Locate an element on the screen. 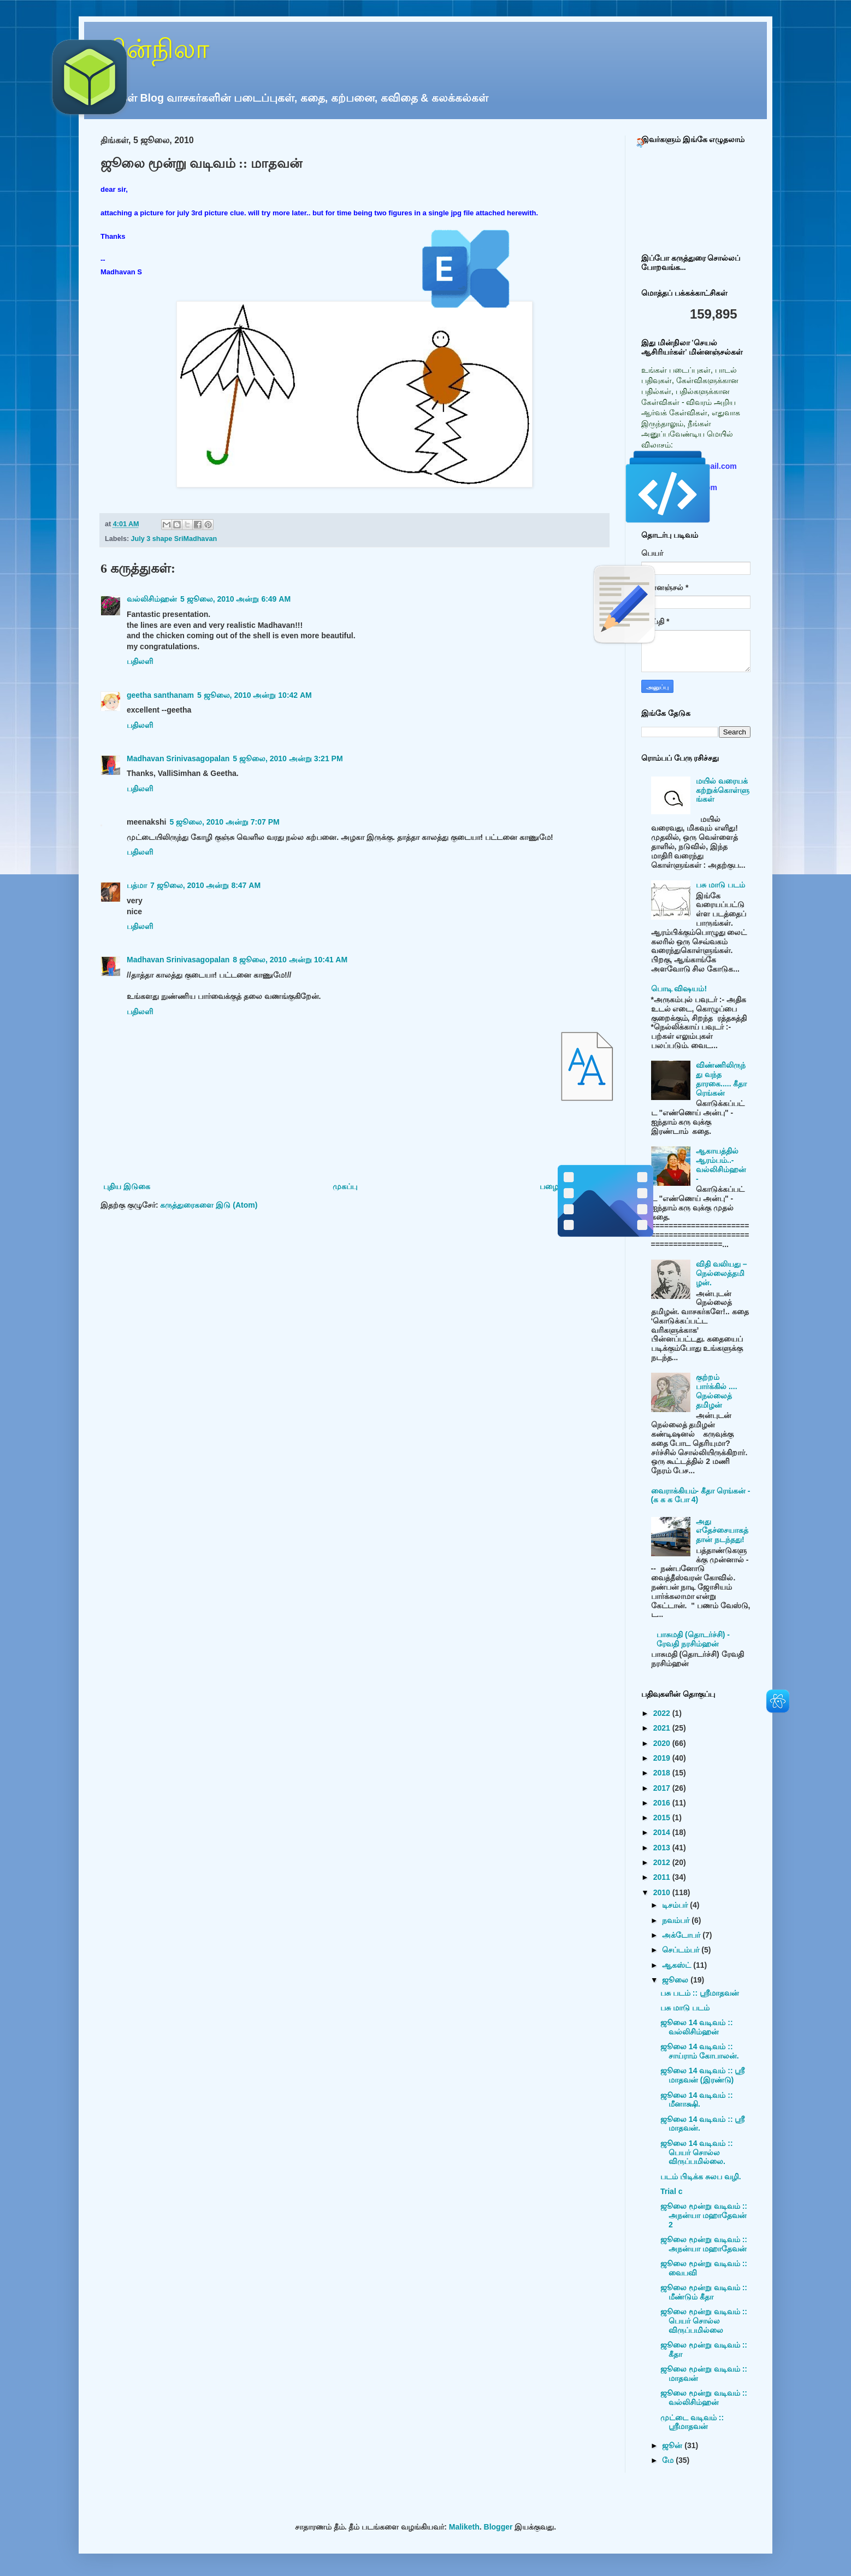 This screenshot has width=851, height=2576. open balenaEtcher to flash OS images to drives is located at coordinates (90, 77).